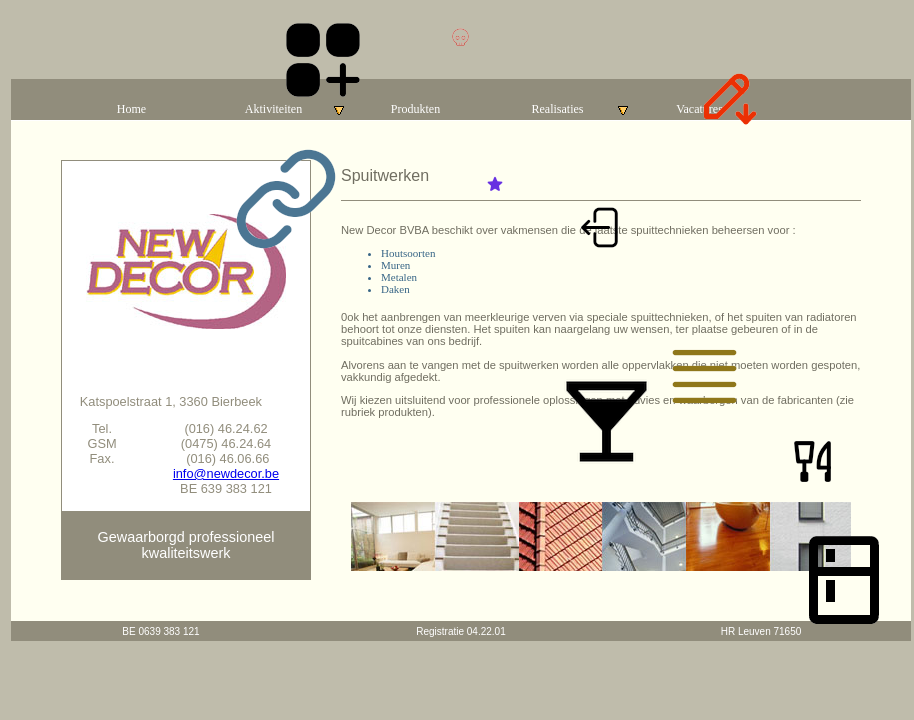 This screenshot has height=720, width=914. What do you see at coordinates (323, 60) in the screenshot?
I see `add a new widget or module` at bounding box center [323, 60].